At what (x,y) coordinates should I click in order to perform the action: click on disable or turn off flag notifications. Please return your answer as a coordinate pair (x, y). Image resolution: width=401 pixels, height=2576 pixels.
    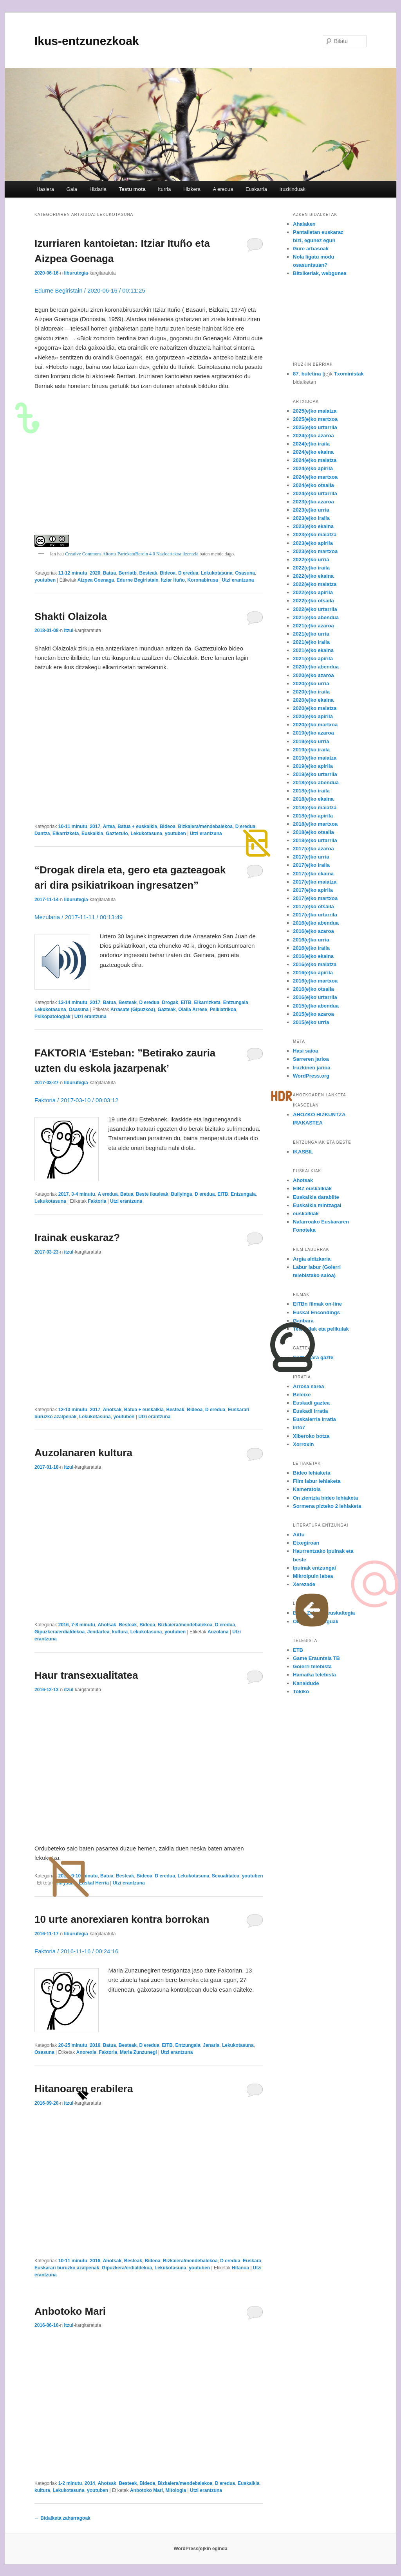
    Looking at the image, I should click on (69, 1877).